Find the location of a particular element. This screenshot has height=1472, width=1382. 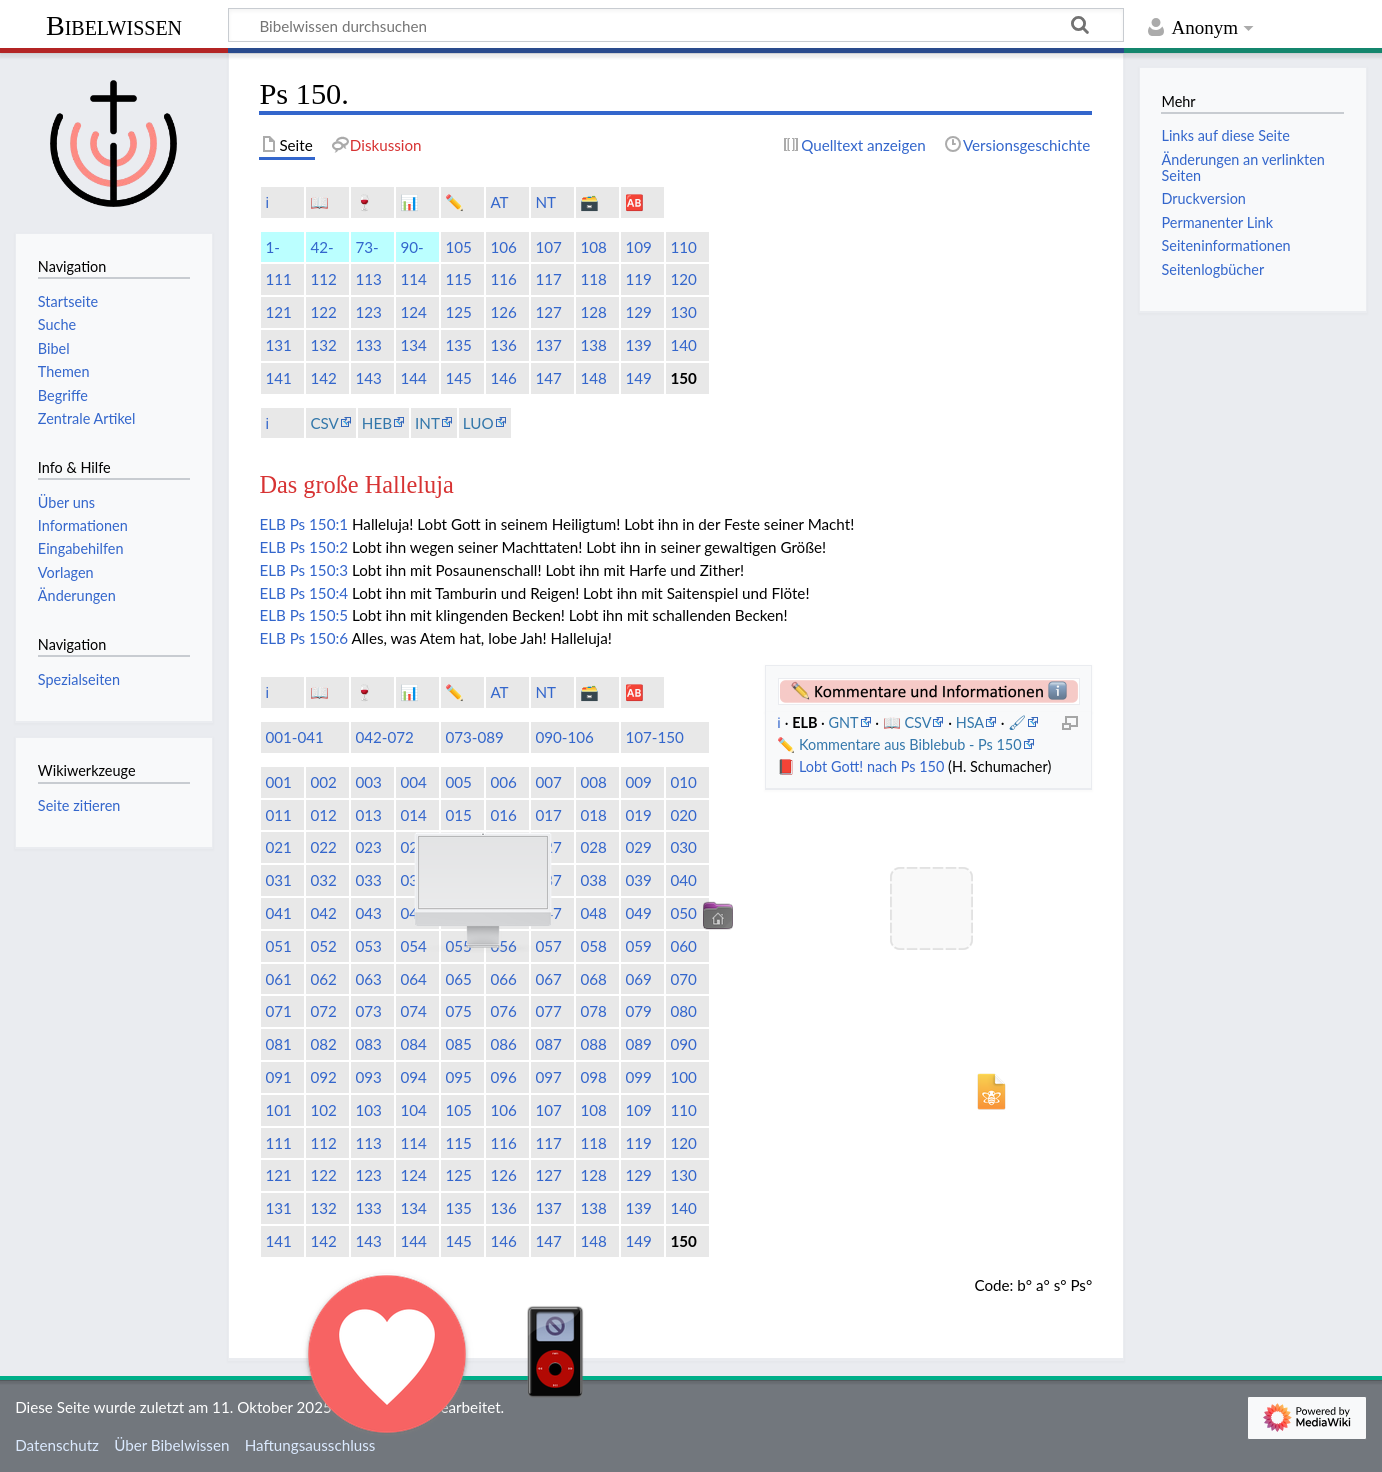

open a freeplane mind mapping file is located at coordinates (991, 1091).